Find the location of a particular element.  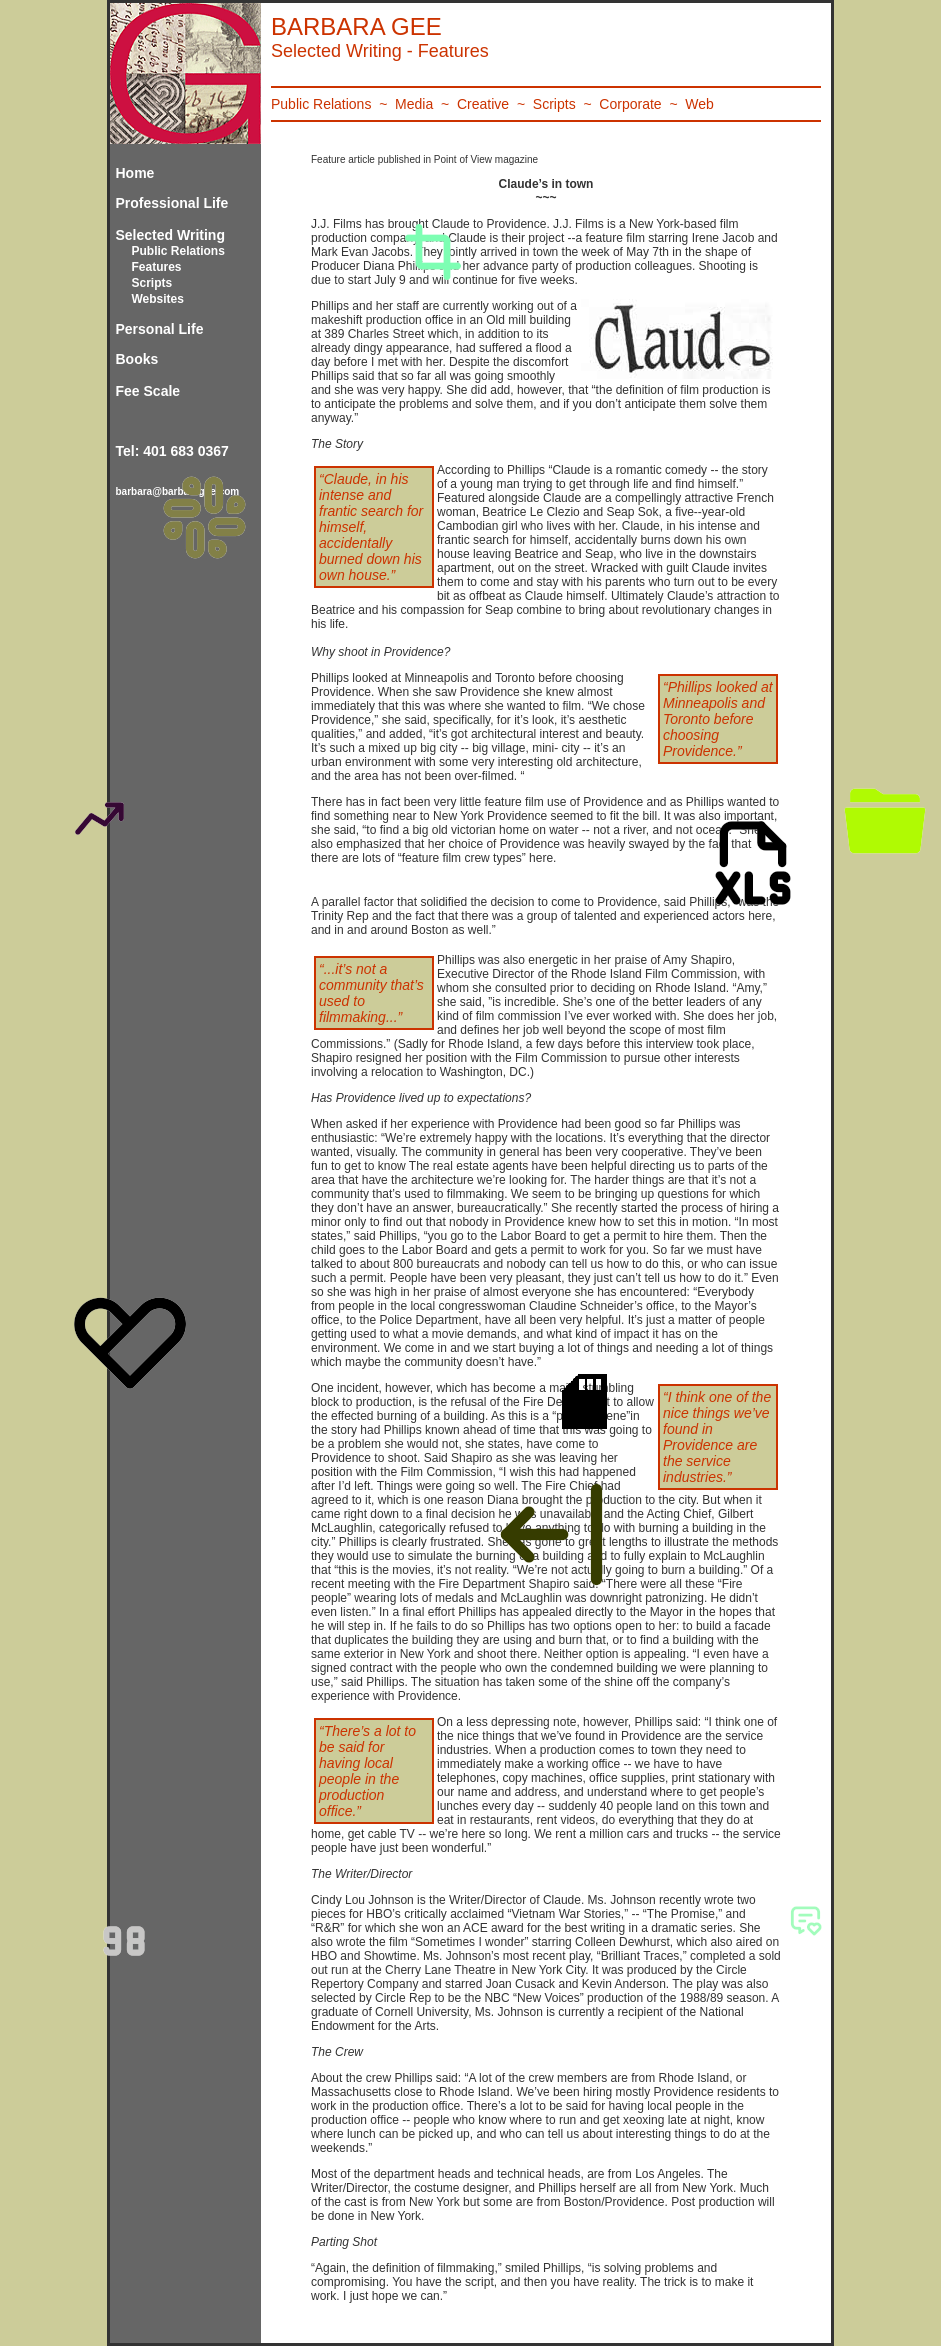

open folder to view contents is located at coordinates (885, 821).